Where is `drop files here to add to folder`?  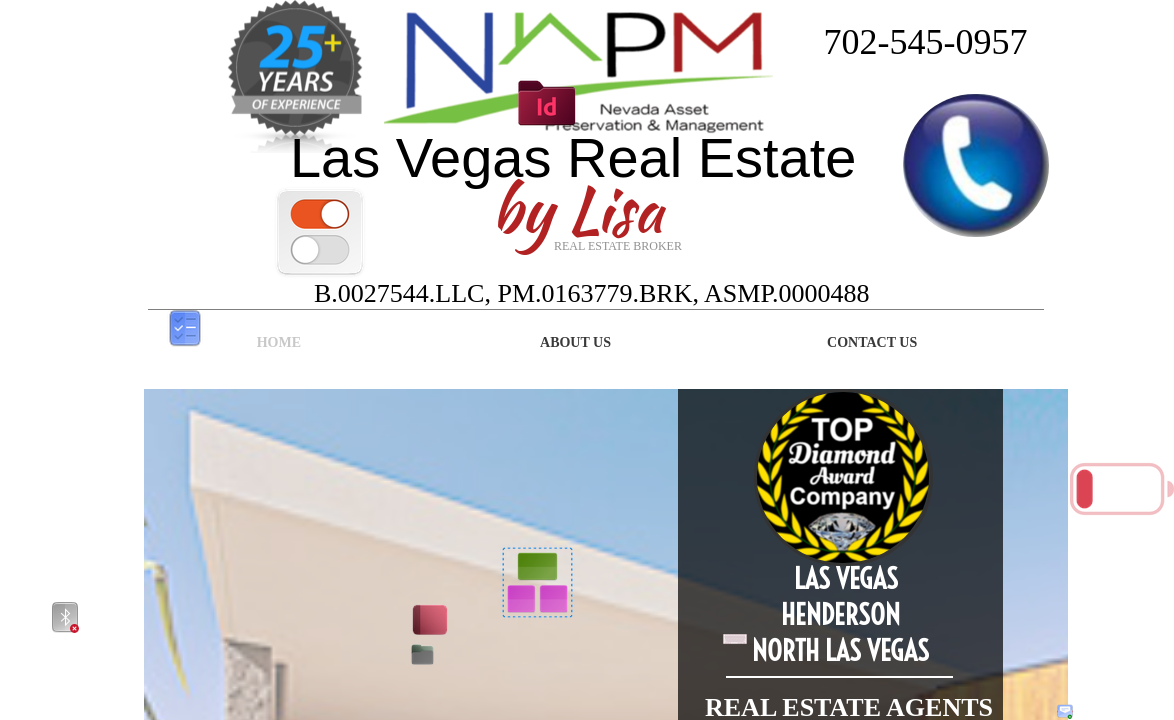
drop files here to add to folder is located at coordinates (422, 654).